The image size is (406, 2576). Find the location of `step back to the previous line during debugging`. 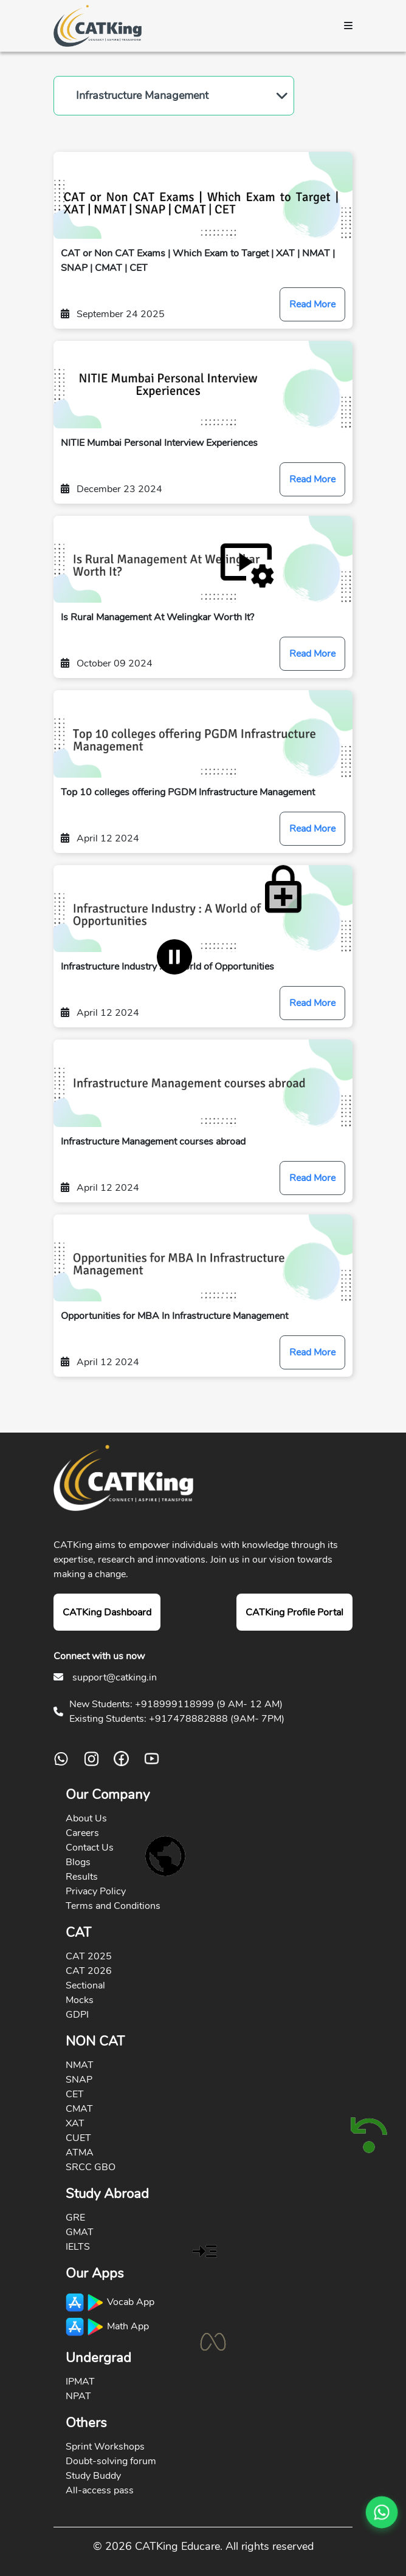

step back to the previous line during debugging is located at coordinates (369, 2136).